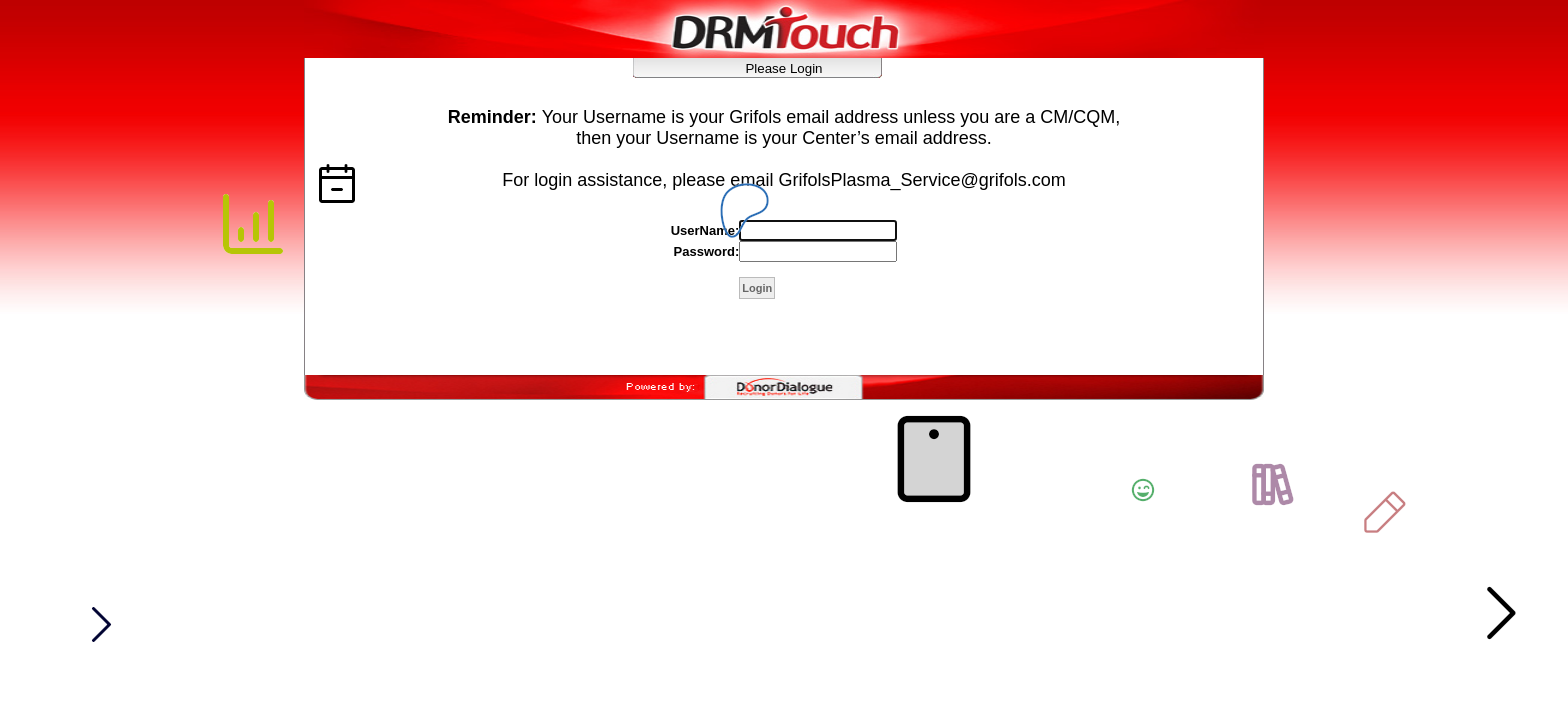 This screenshot has height=720, width=1568. Describe the element at coordinates (742, 209) in the screenshot. I see `link to patreon profile or page` at that location.